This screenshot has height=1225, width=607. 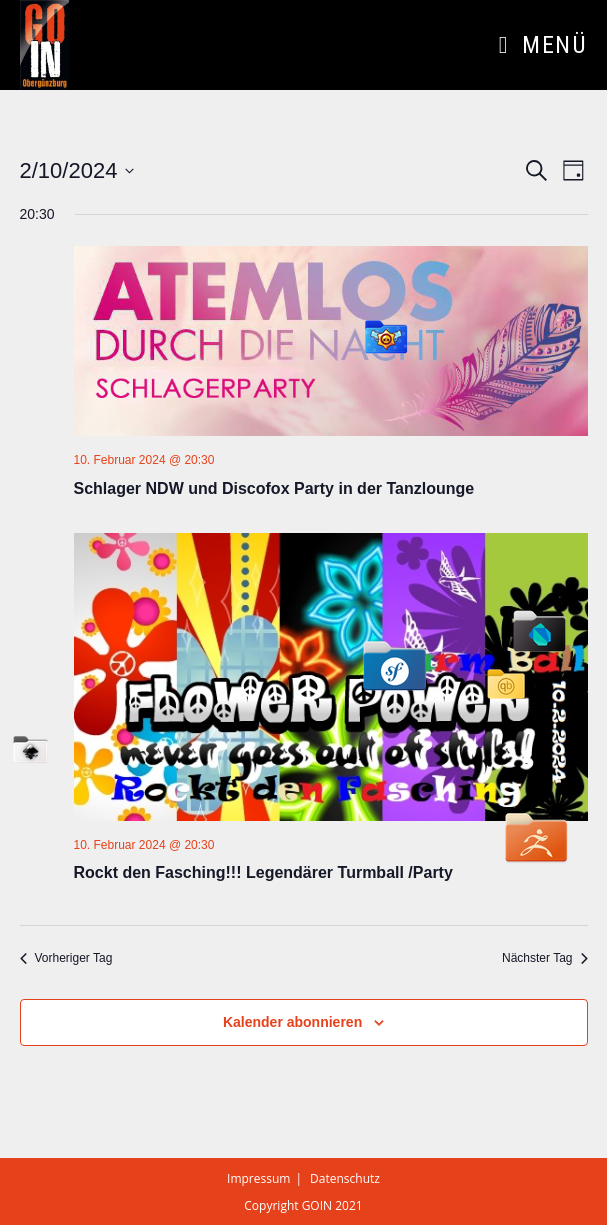 What do you see at coordinates (394, 667) in the screenshot?
I see `folder containing symfony framework project files` at bounding box center [394, 667].